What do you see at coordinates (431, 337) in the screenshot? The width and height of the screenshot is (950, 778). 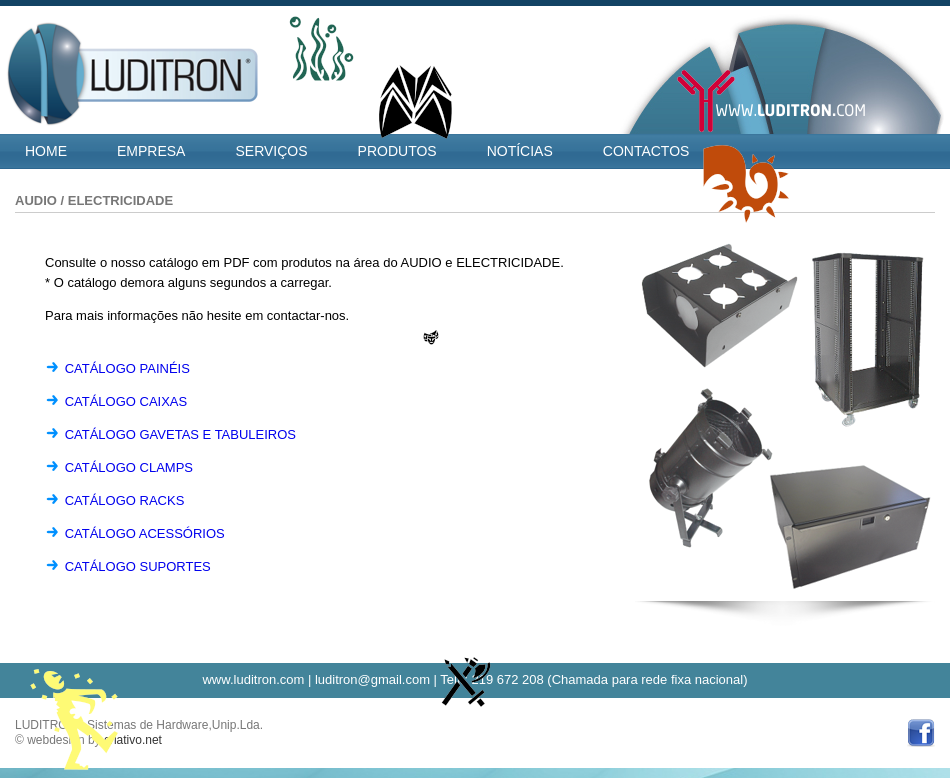 I see `access theater or entertainment section` at bounding box center [431, 337].